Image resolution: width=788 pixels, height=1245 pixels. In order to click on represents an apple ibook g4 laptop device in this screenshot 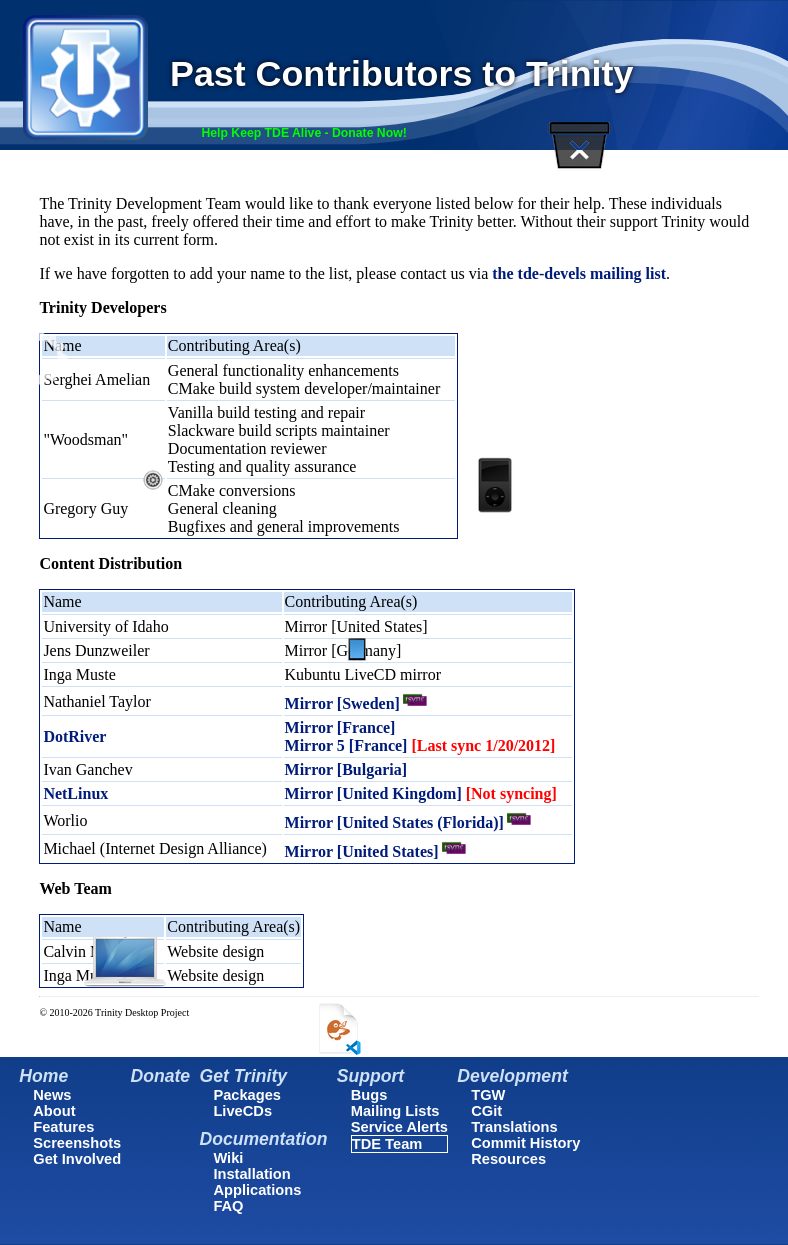, I will do `click(125, 960)`.